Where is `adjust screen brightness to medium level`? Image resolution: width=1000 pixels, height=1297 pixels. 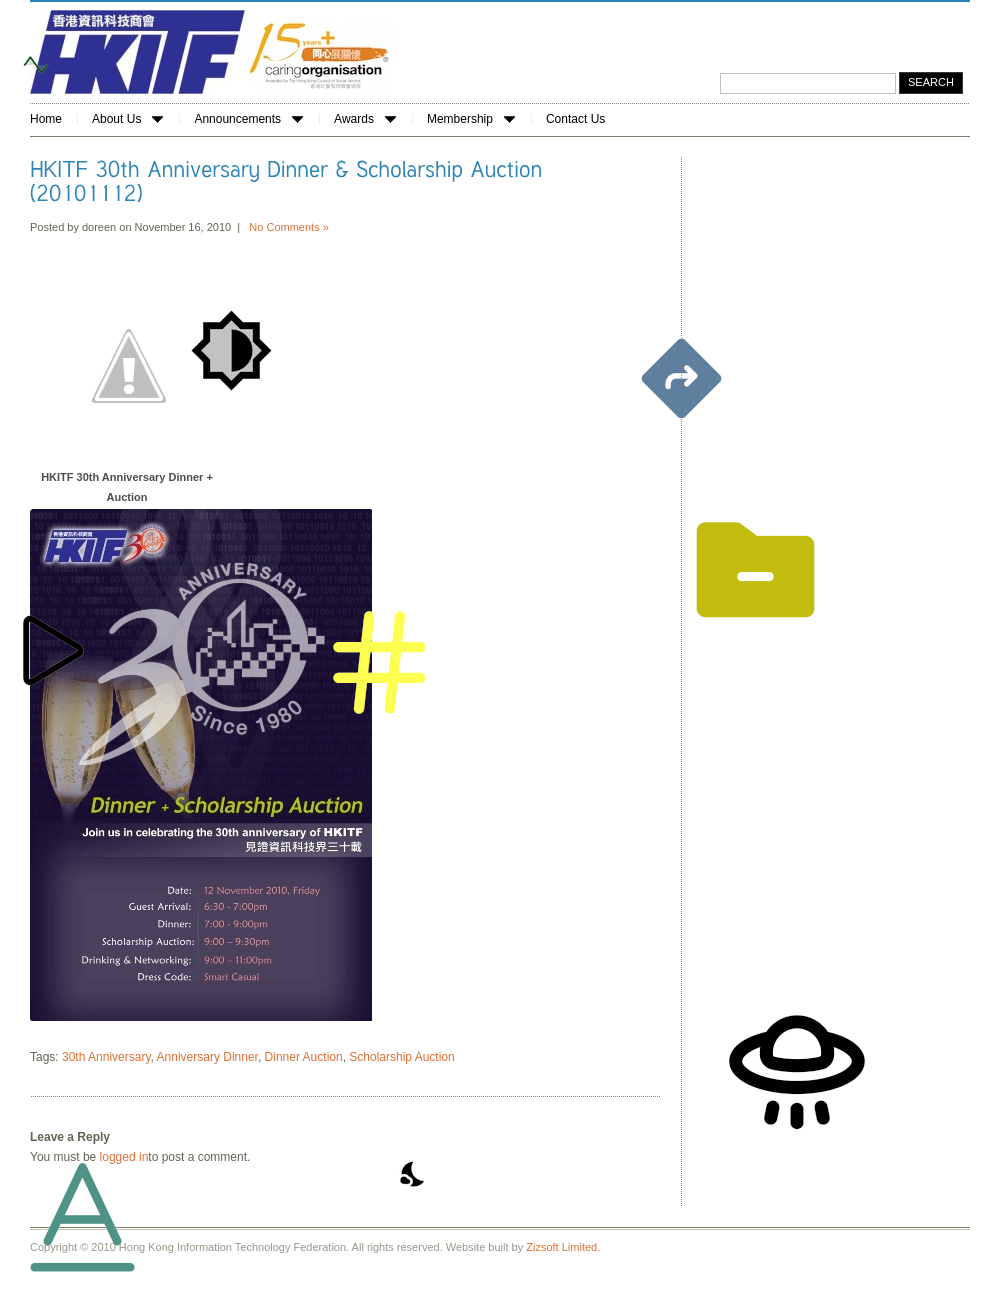 adjust screen brightness to medium level is located at coordinates (231, 350).